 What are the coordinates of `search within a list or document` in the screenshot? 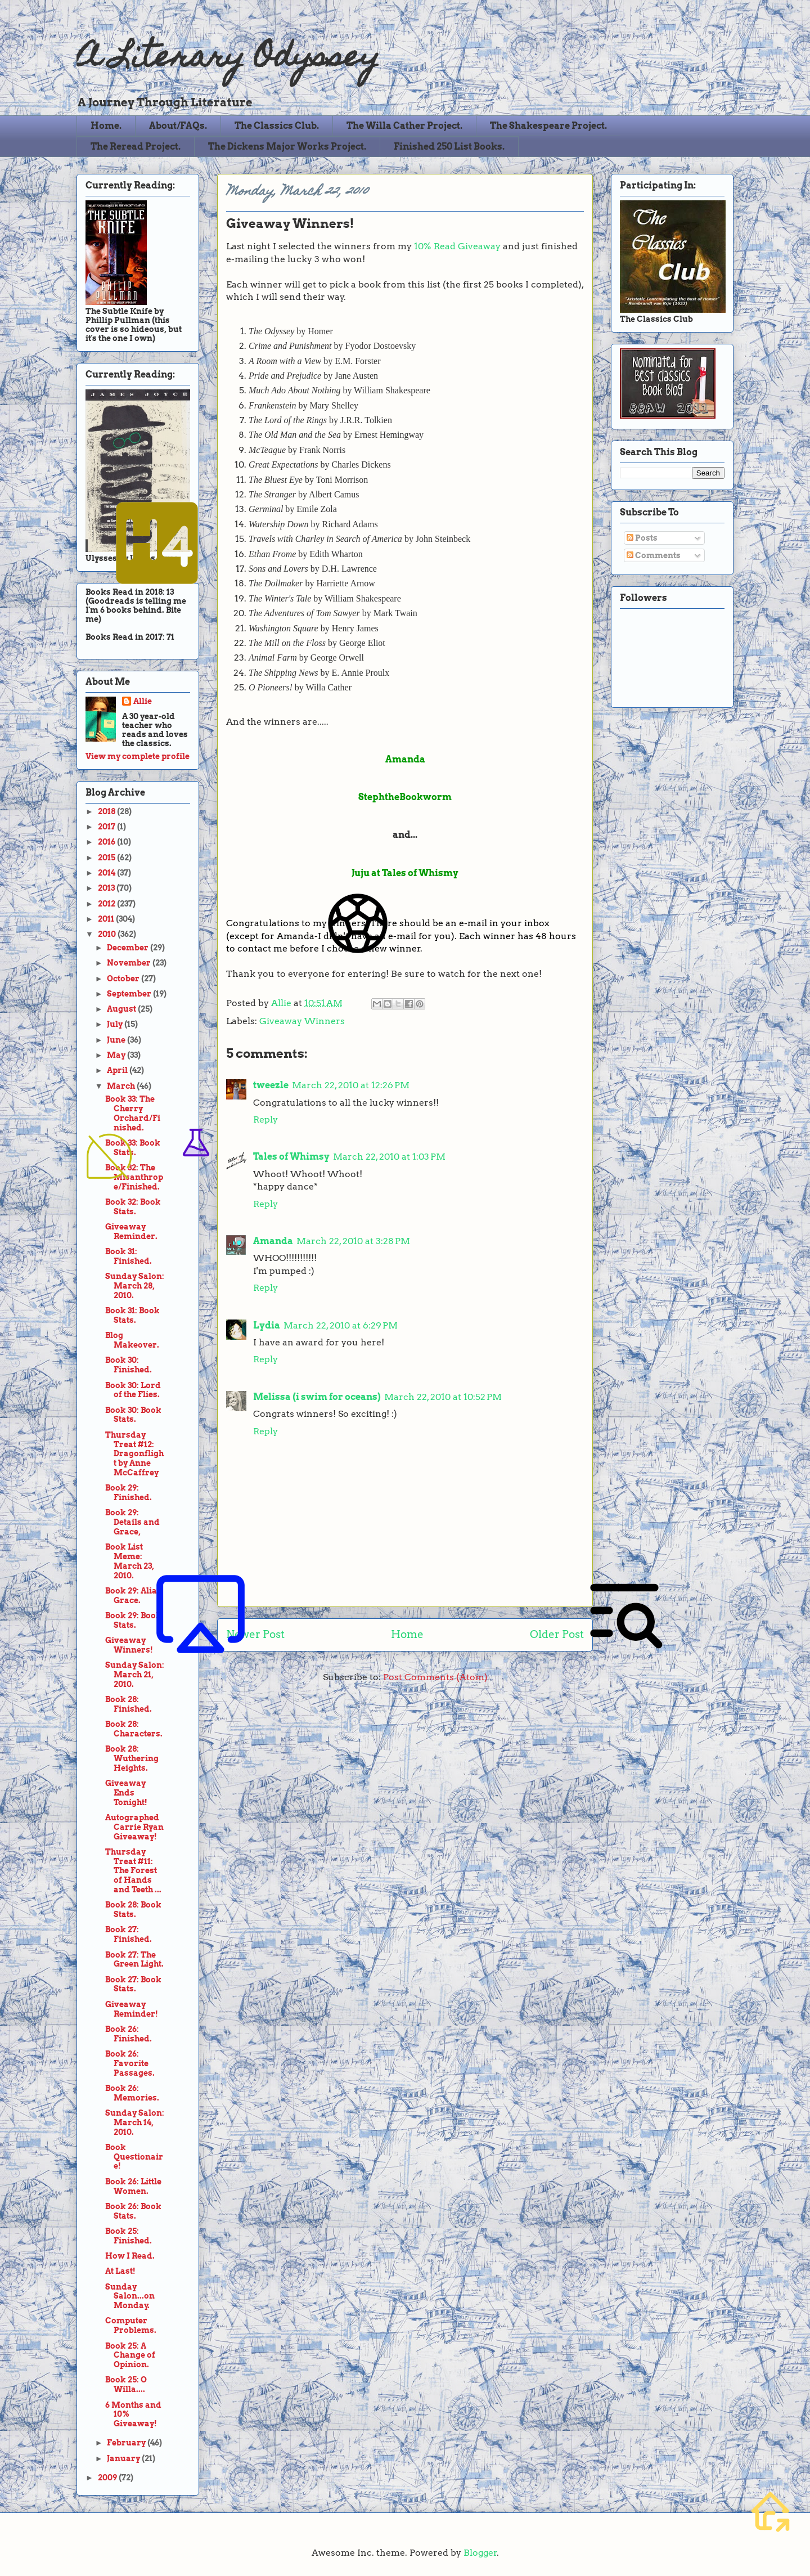 It's located at (624, 1610).